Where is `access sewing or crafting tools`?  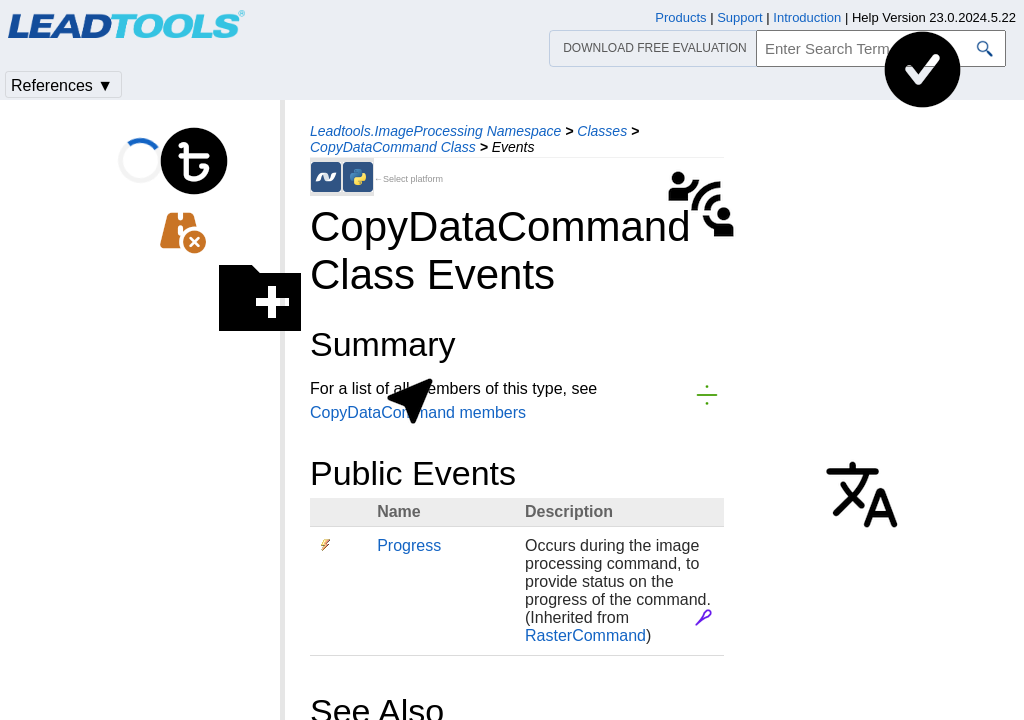
access sewing or crafting tools is located at coordinates (703, 617).